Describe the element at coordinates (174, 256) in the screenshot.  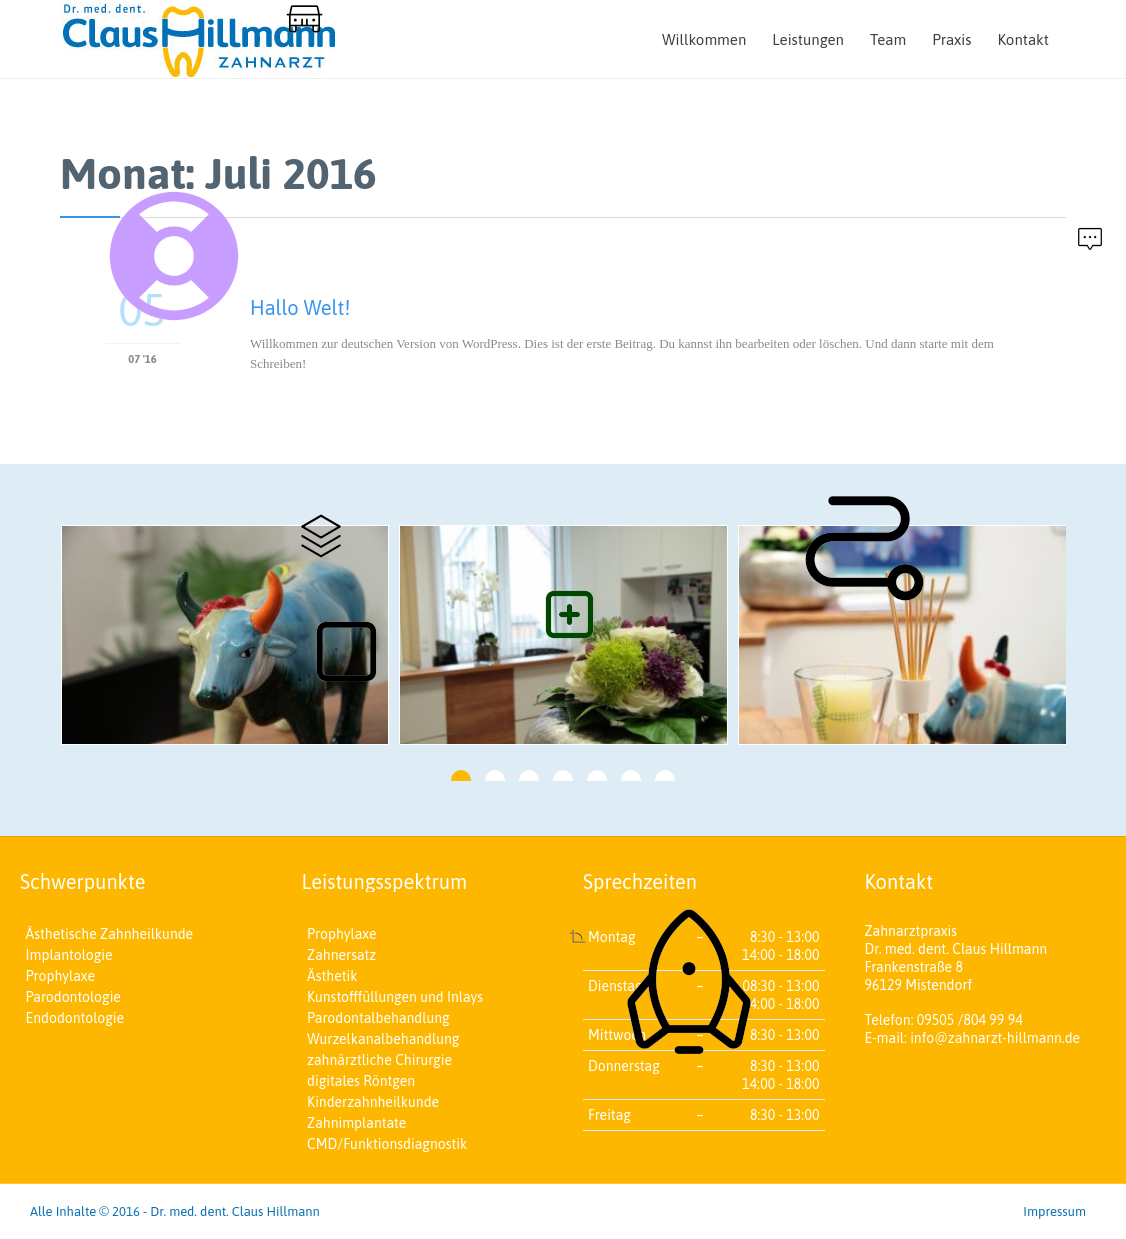
I see `access help or support center` at that location.